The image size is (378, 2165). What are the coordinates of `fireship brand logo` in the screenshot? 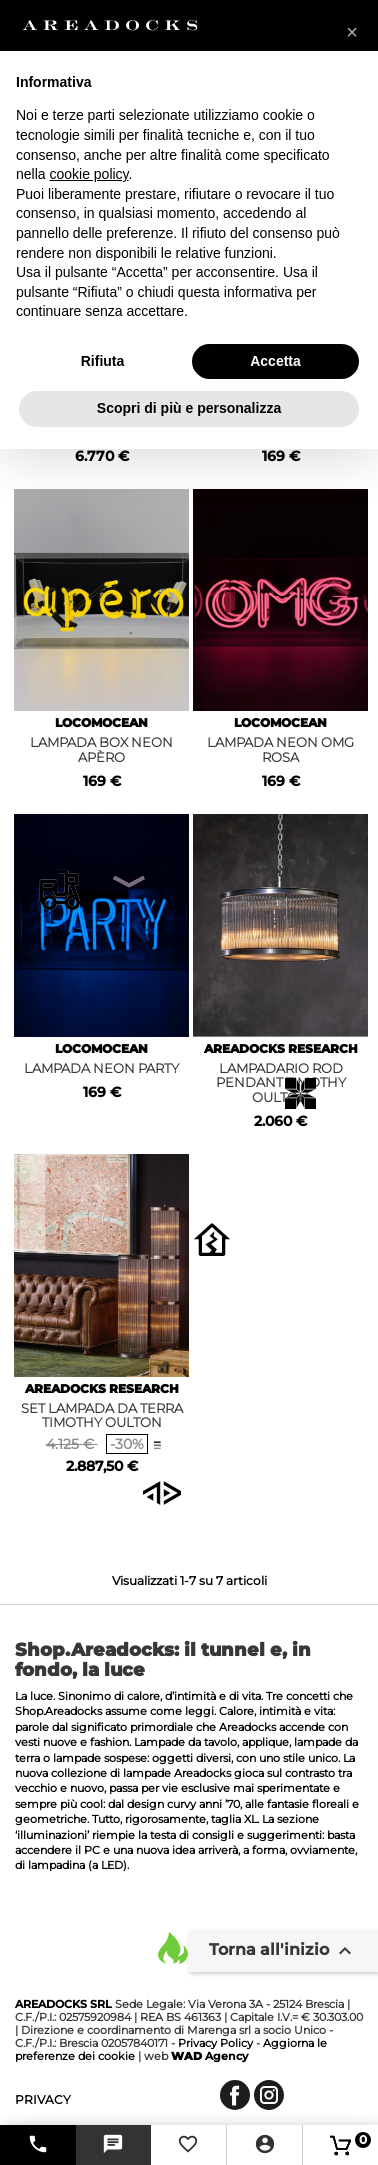 It's located at (173, 1948).